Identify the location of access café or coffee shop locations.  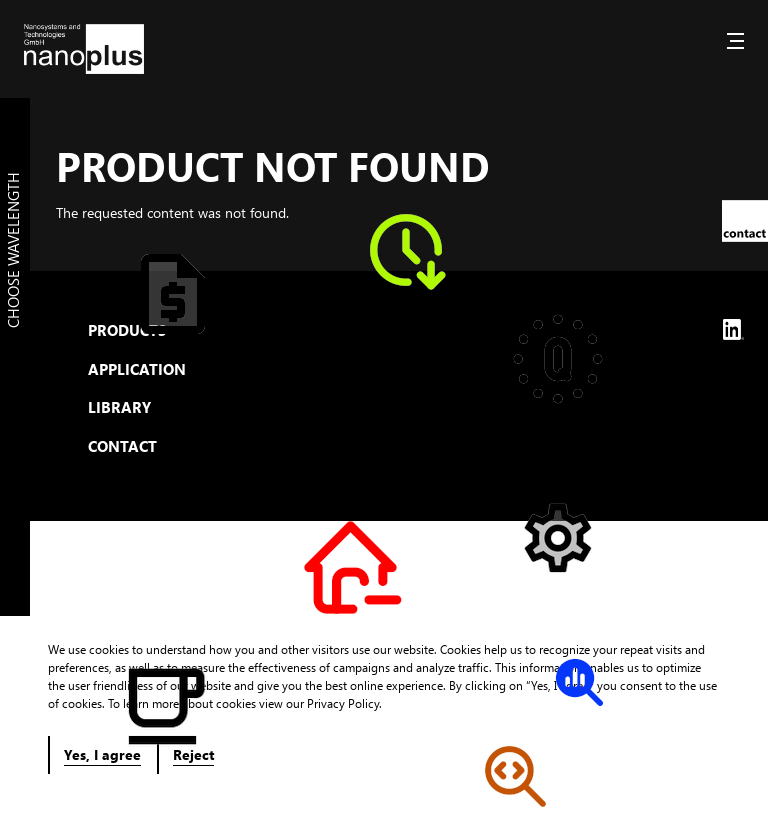
(162, 706).